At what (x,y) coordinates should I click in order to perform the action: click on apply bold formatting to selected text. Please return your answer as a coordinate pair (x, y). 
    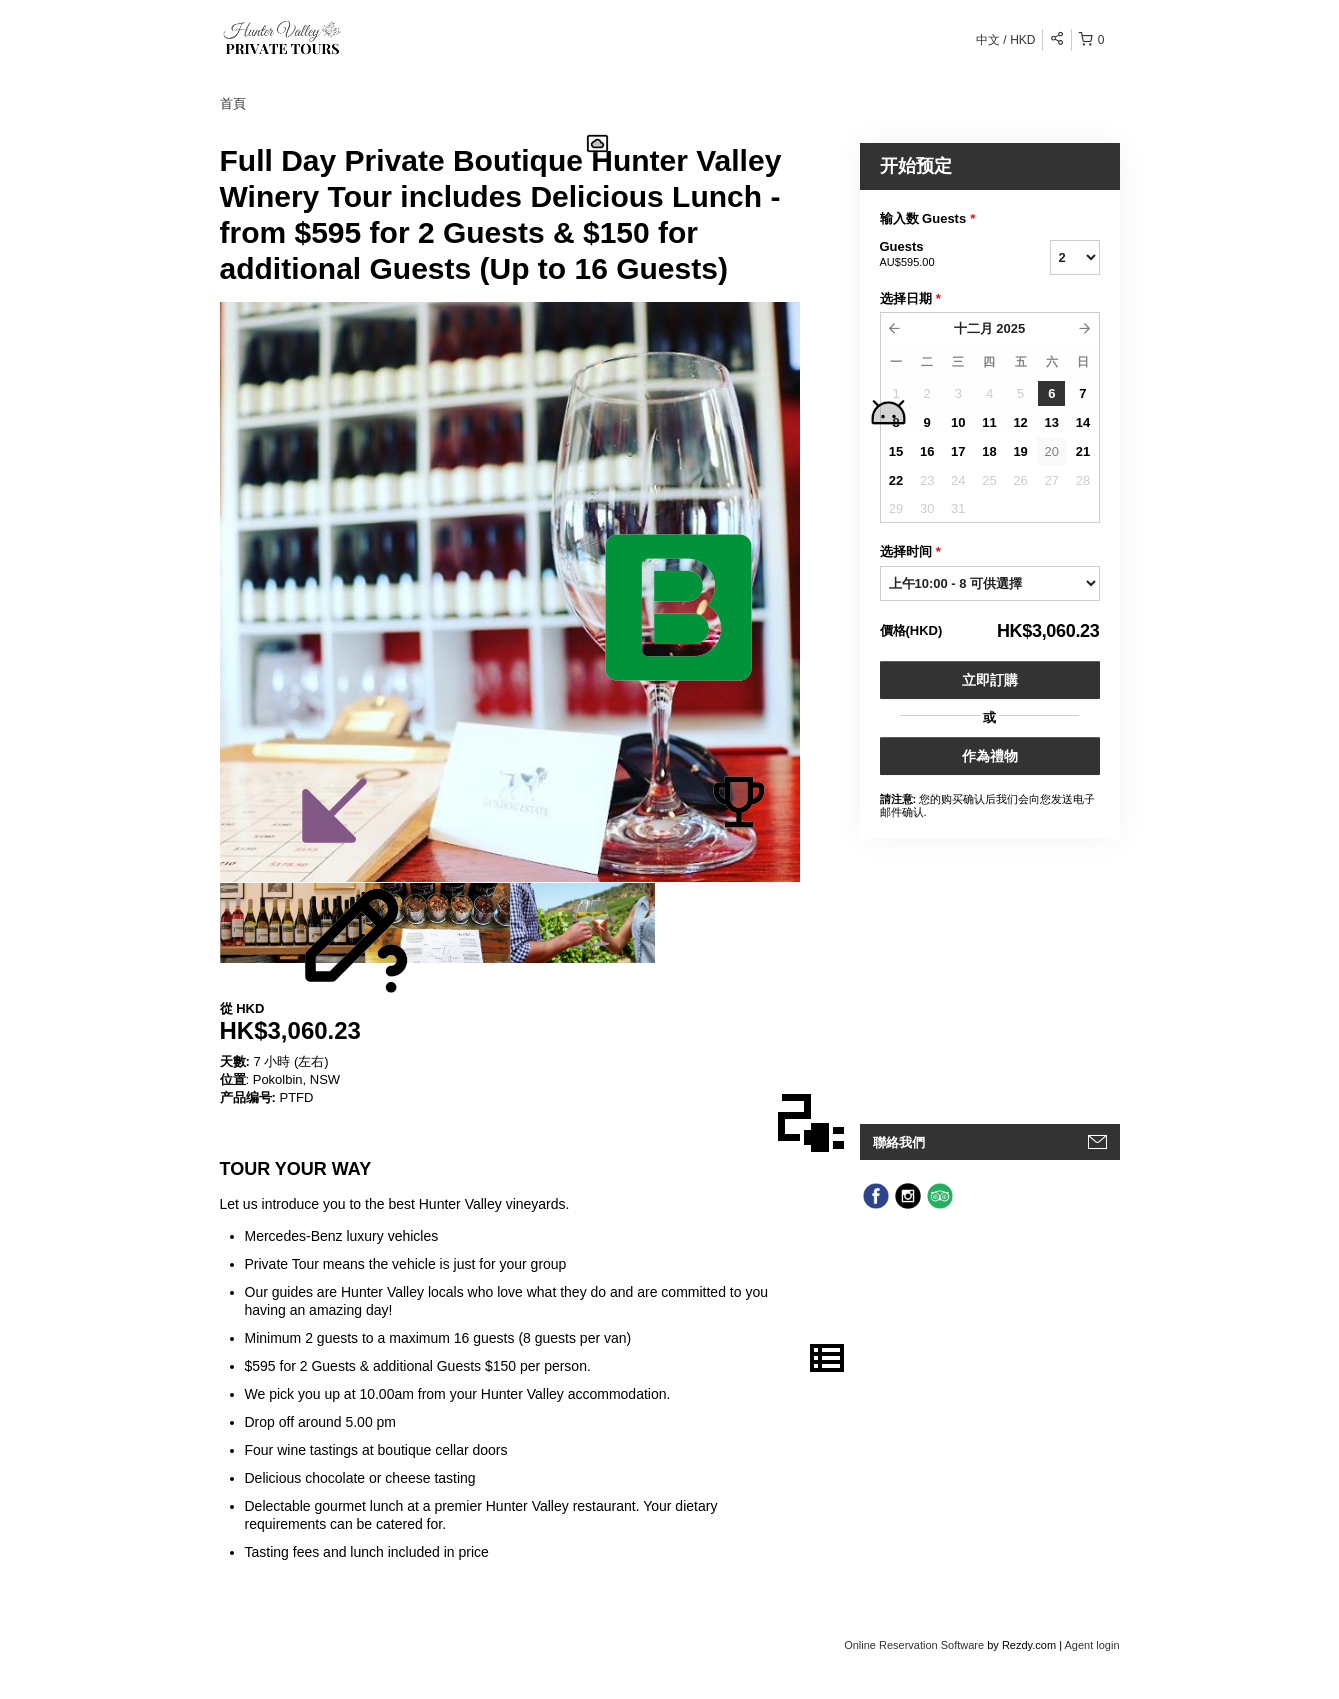
    Looking at the image, I should click on (678, 607).